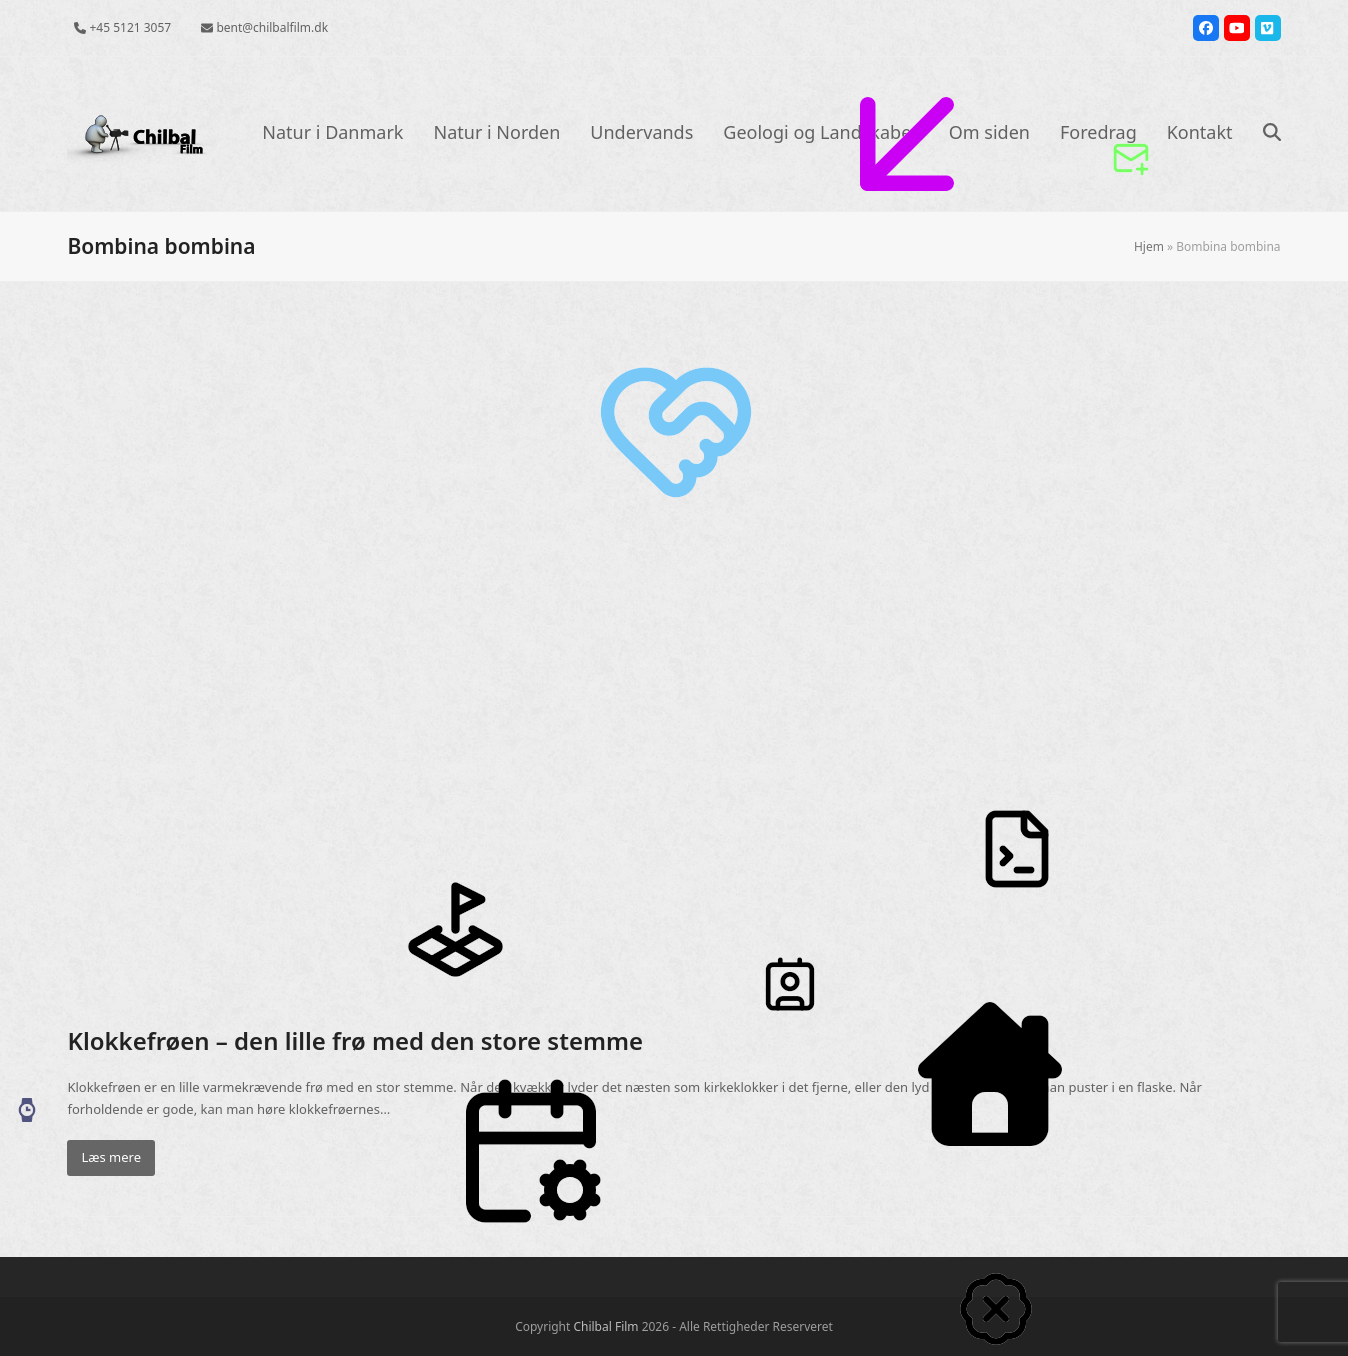 The image size is (1348, 1356). Describe the element at coordinates (1131, 158) in the screenshot. I see `compose a new email` at that location.